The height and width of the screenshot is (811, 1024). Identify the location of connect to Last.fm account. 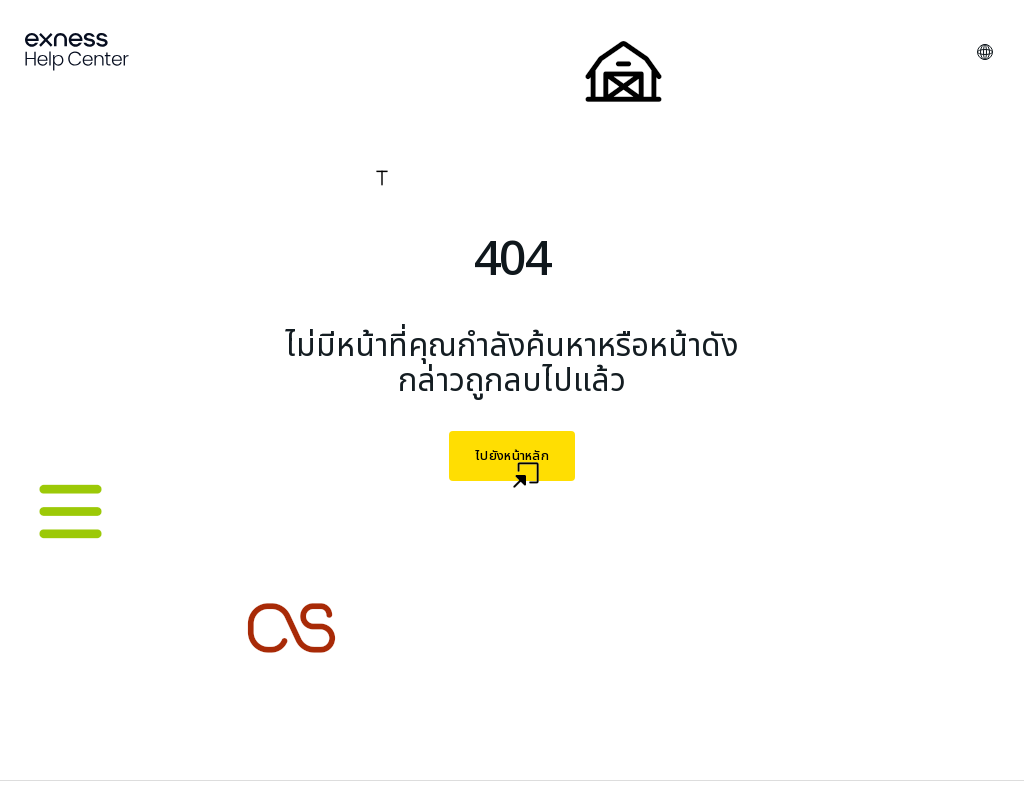
(291, 626).